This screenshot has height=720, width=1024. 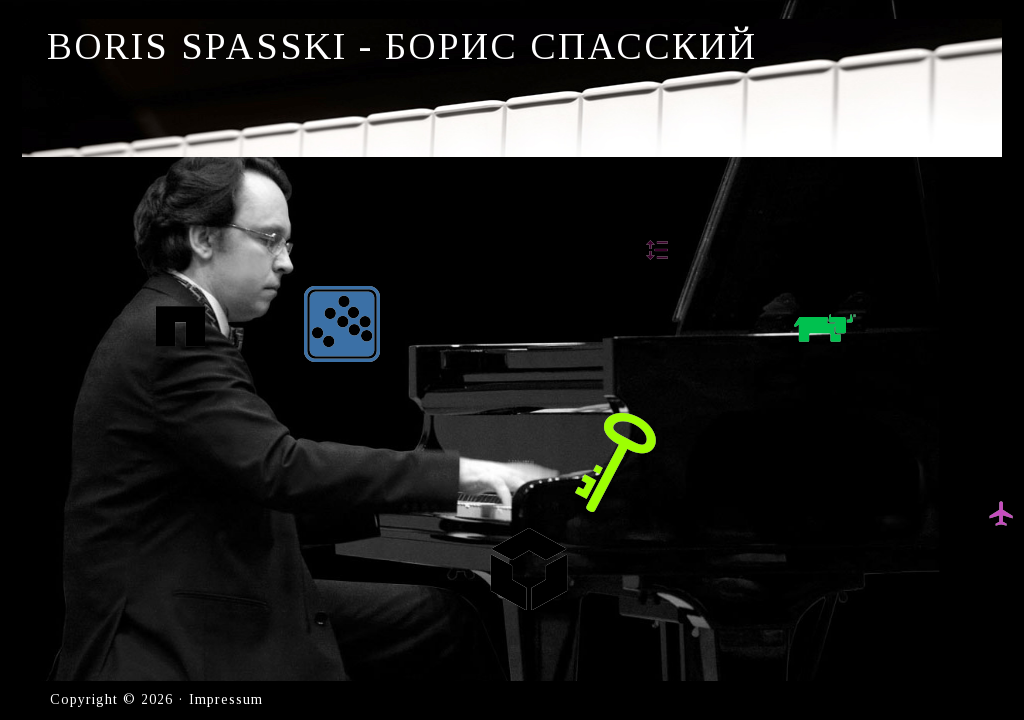 I want to click on adjust line height or text spacing, so click(x=658, y=250).